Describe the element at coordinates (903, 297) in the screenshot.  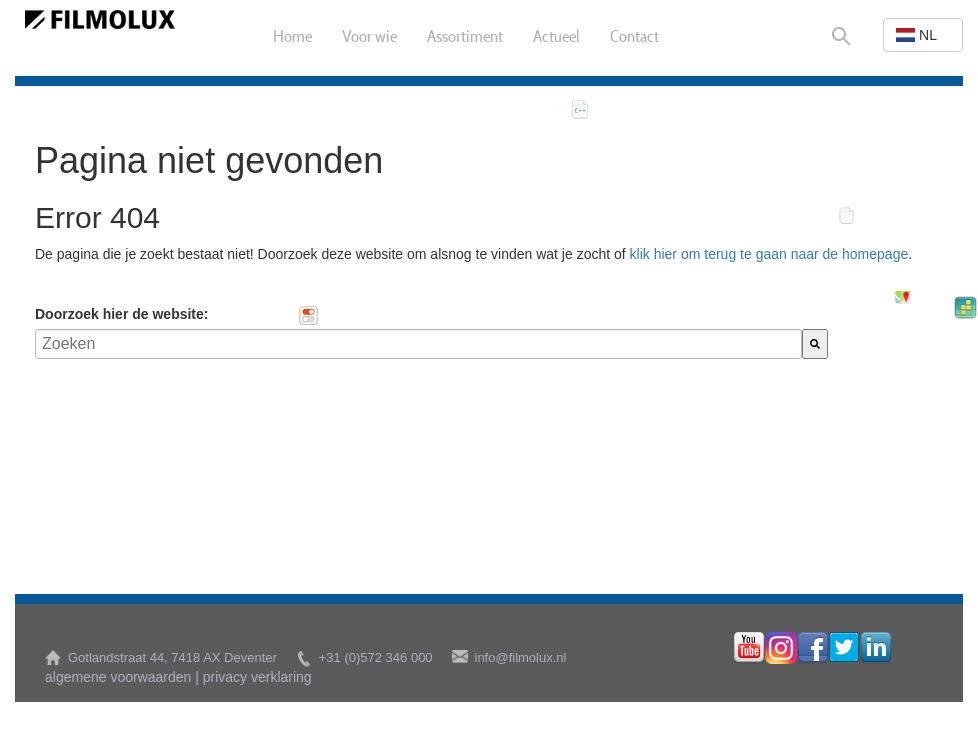
I see `open the maps application` at that location.